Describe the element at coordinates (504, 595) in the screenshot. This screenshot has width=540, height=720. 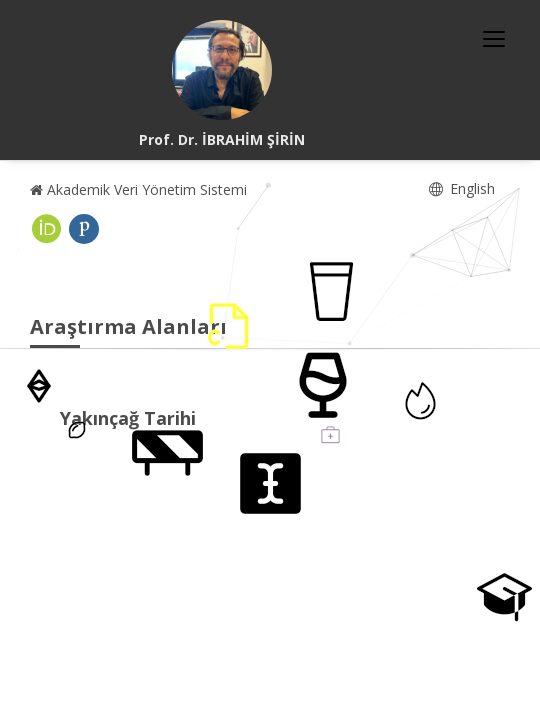
I see `access education or learning features` at that location.